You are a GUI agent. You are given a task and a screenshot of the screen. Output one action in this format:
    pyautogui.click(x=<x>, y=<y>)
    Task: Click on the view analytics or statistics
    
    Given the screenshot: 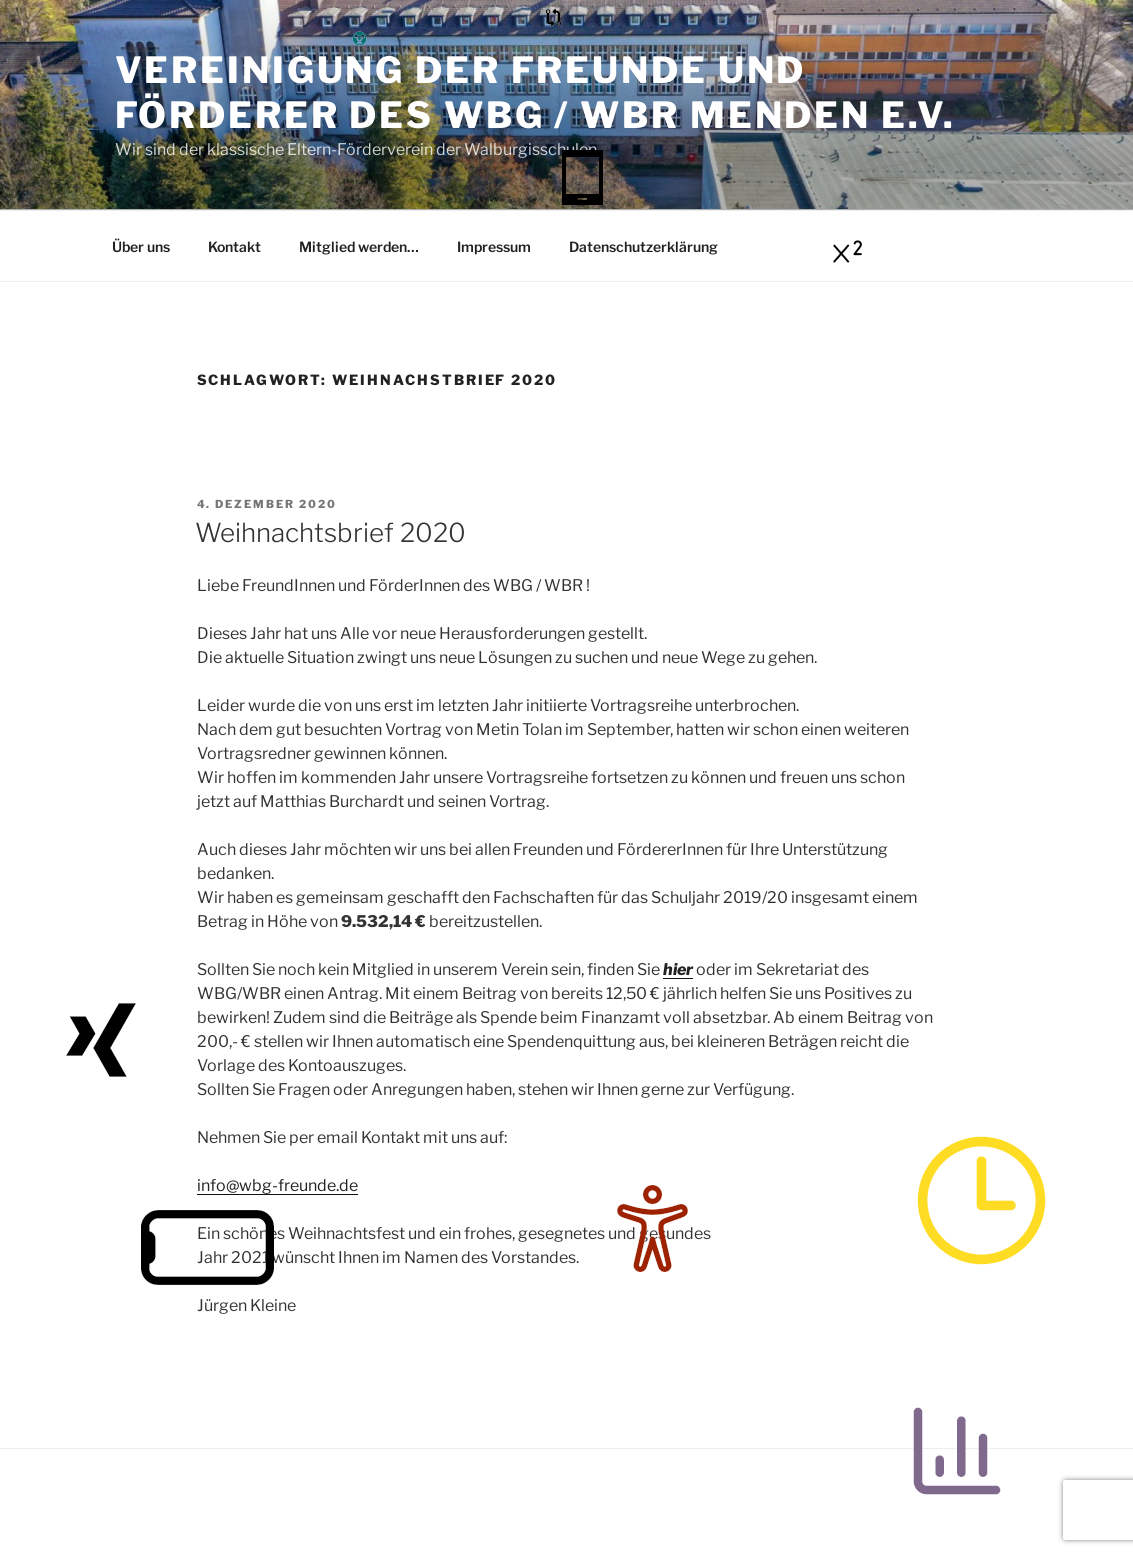 What is the action you would take?
    pyautogui.click(x=957, y=1451)
    